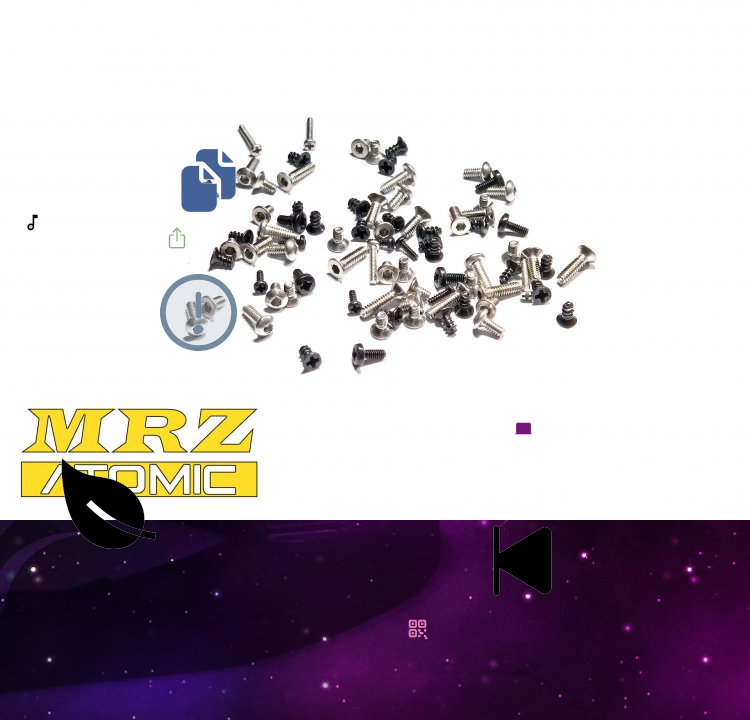 Image resolution: width=750 pixels, height=720 pixels. I want to click on play or access audio content, so click(32, 222).